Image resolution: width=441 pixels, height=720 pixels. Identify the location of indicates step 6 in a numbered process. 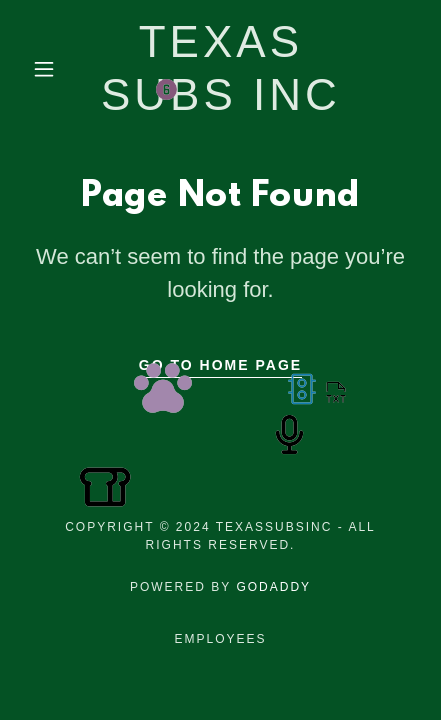
(166, 89).